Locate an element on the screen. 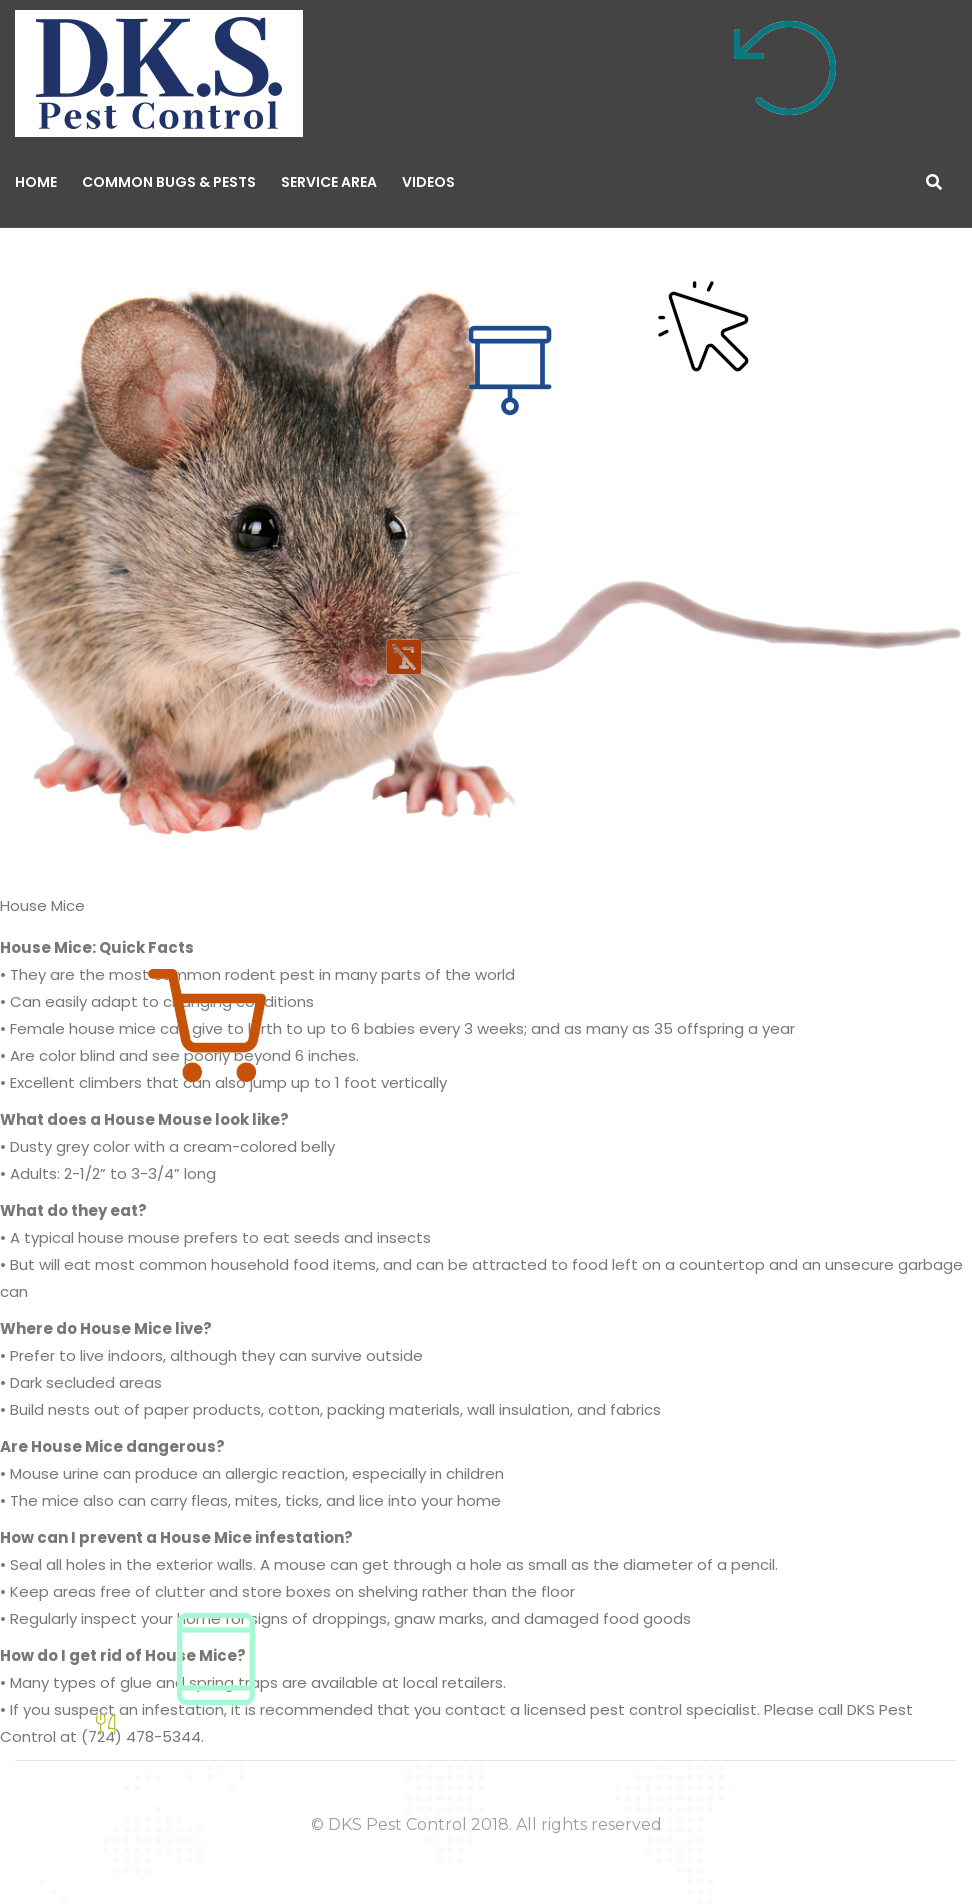 The height and width of the screenshot is (1904, 972). undo the last action is located at coordinates (789, 68).